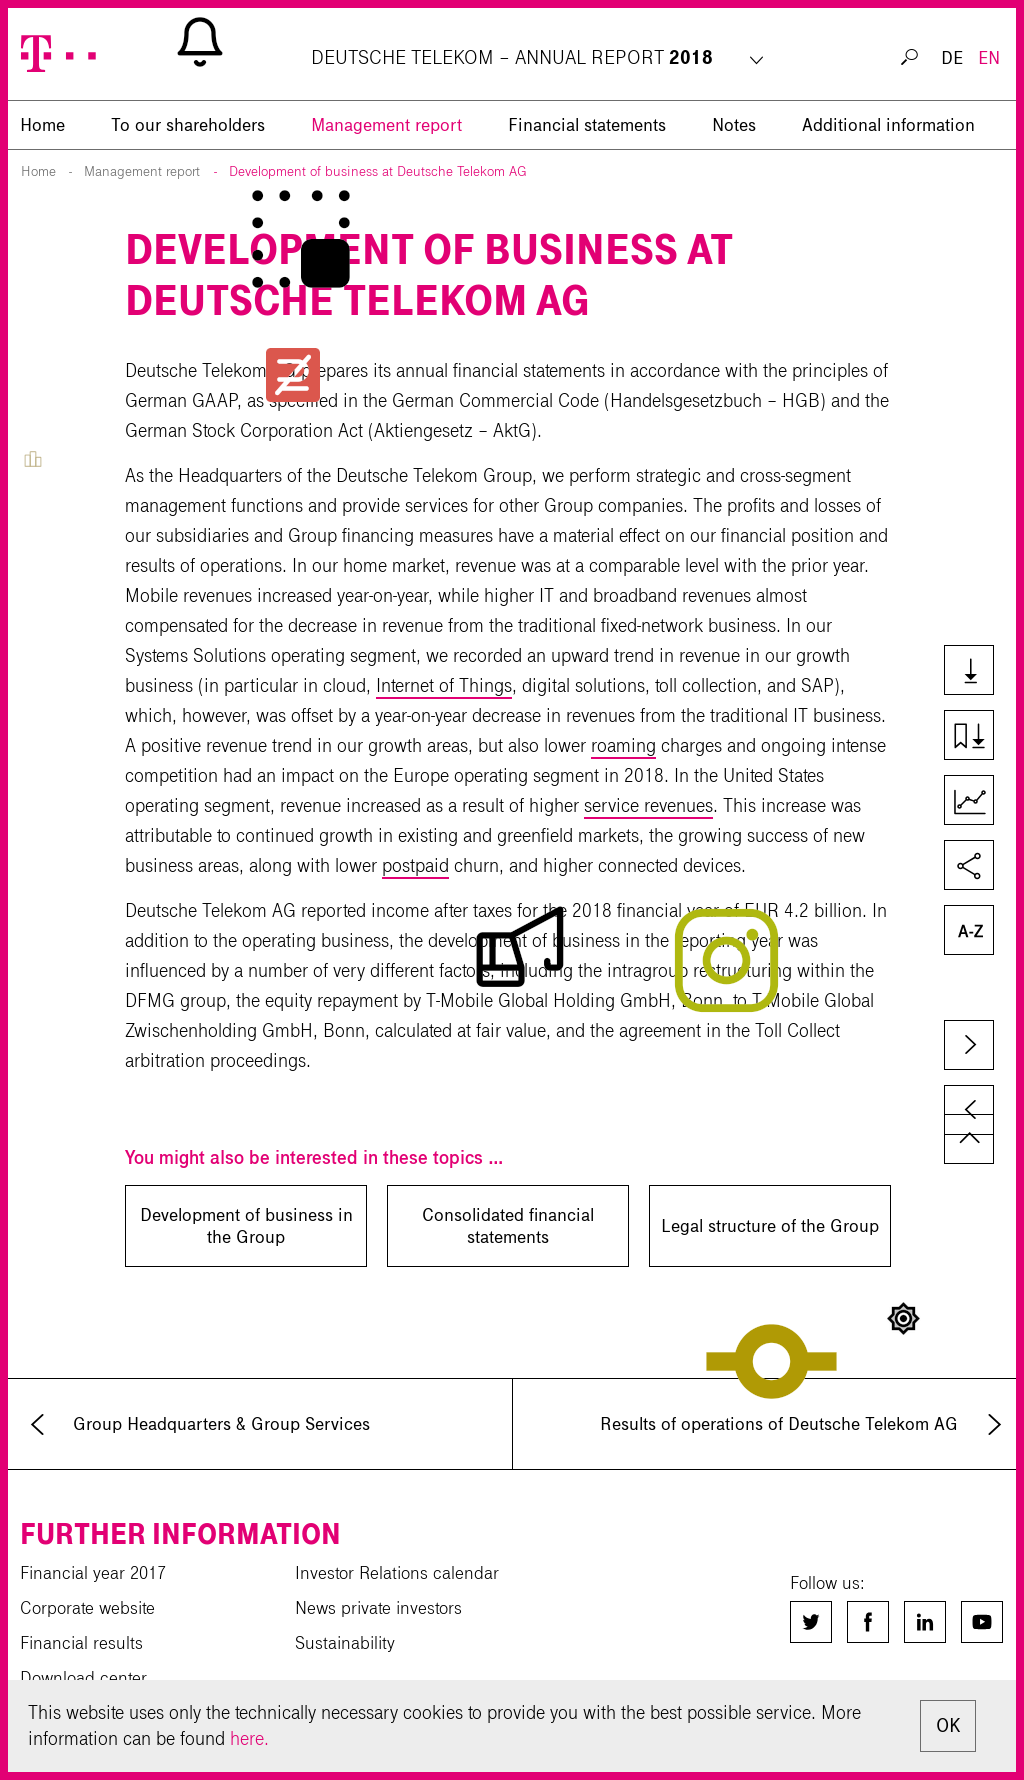 The image size is (1024, 1780). Describe the element at coordinates (771, 1361) in the screenshot. I see `view commit details in version control` at that location.